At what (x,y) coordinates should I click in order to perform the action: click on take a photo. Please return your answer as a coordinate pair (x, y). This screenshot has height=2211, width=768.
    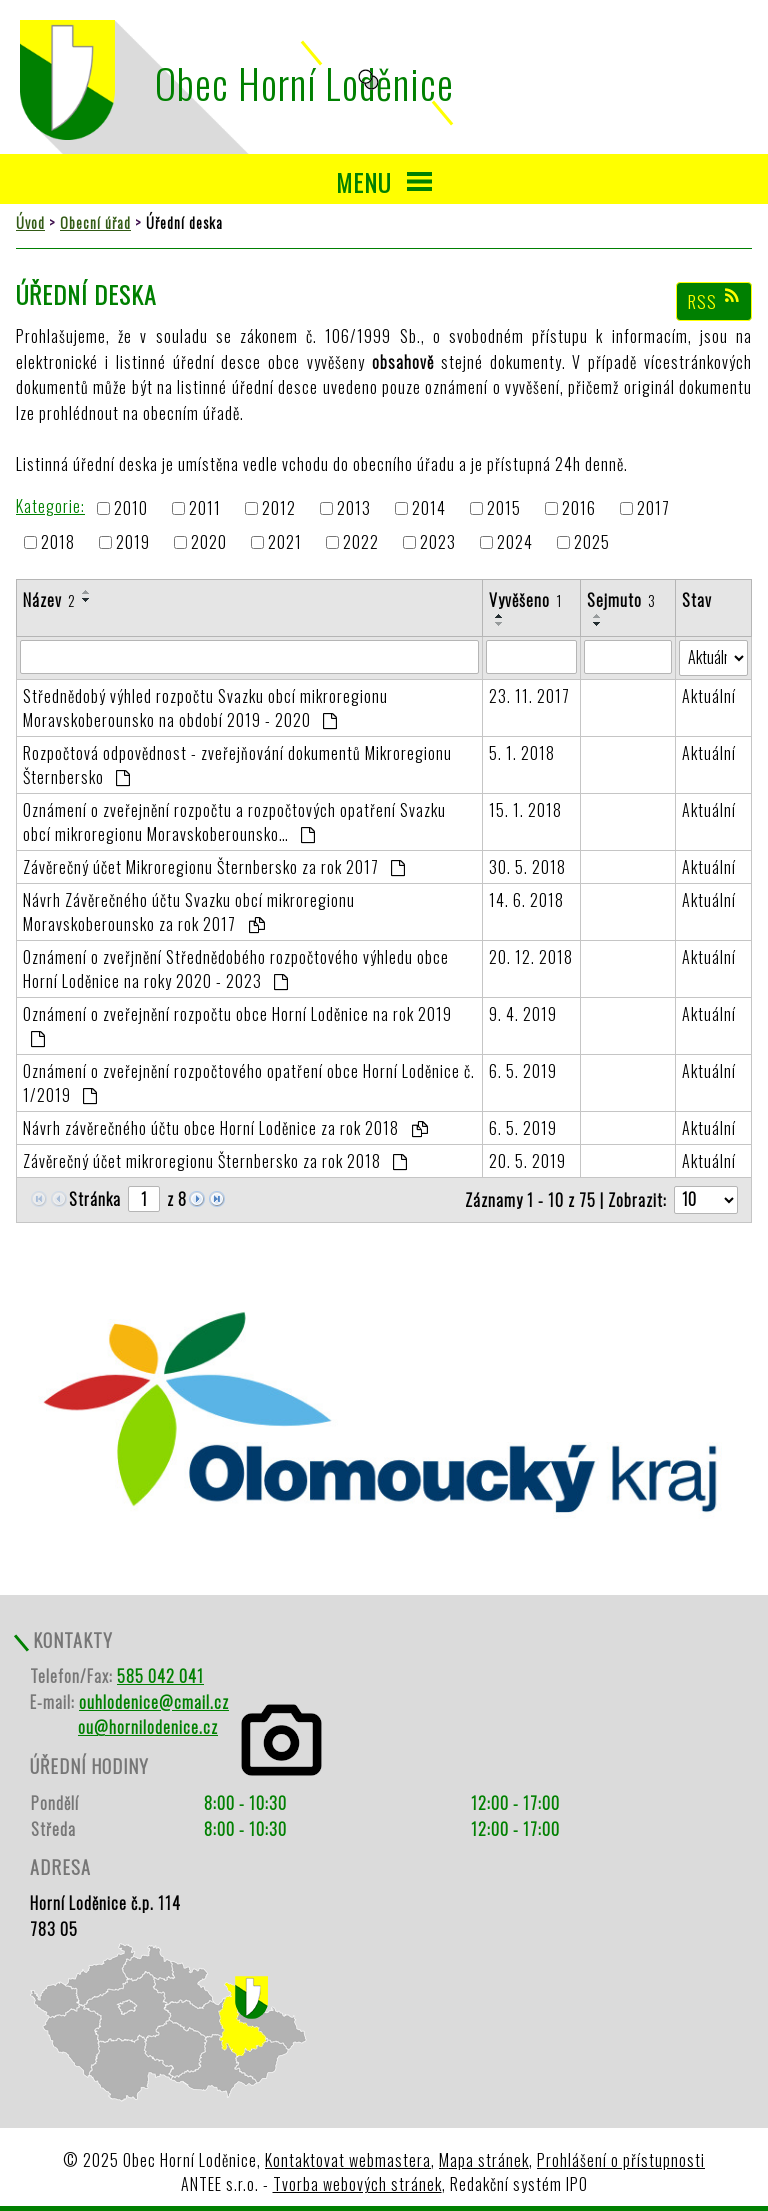
    Looking at the image, I should click on (281, 1741).